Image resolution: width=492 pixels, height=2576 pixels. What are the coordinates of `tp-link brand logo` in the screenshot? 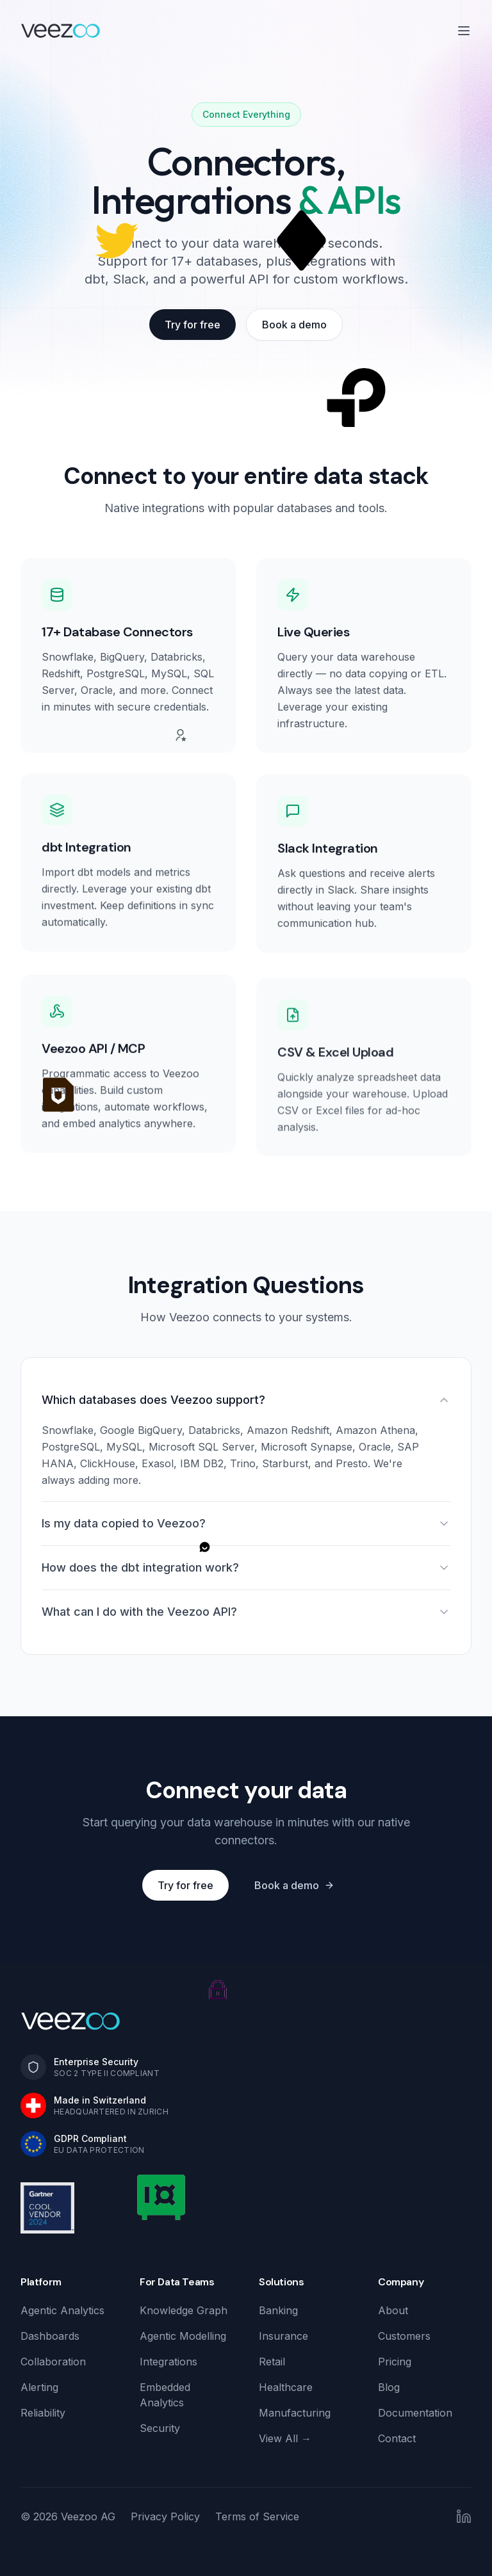 It's located at (356, 398).